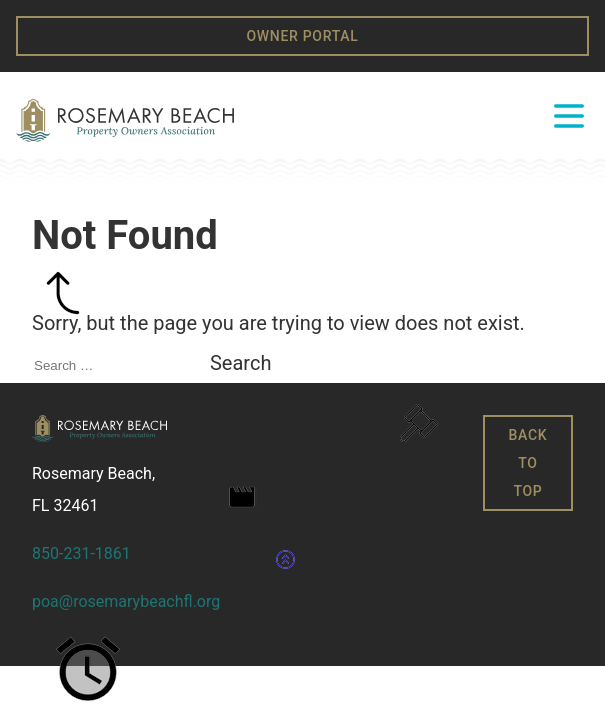  I want to click on view and manage alarms, so click(88, 669).